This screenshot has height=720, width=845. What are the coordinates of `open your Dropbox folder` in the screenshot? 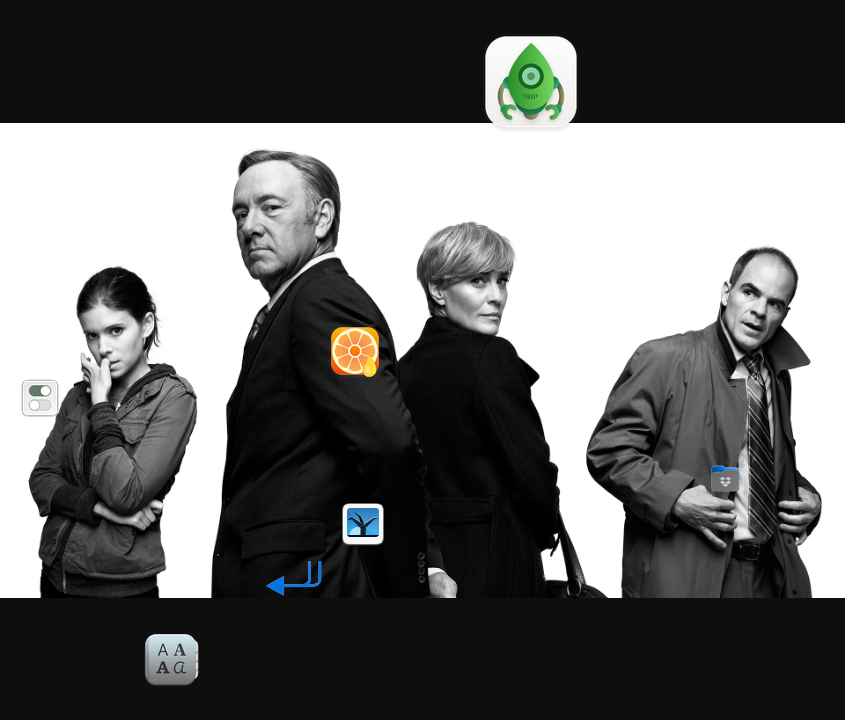 It's located at (725, 478).